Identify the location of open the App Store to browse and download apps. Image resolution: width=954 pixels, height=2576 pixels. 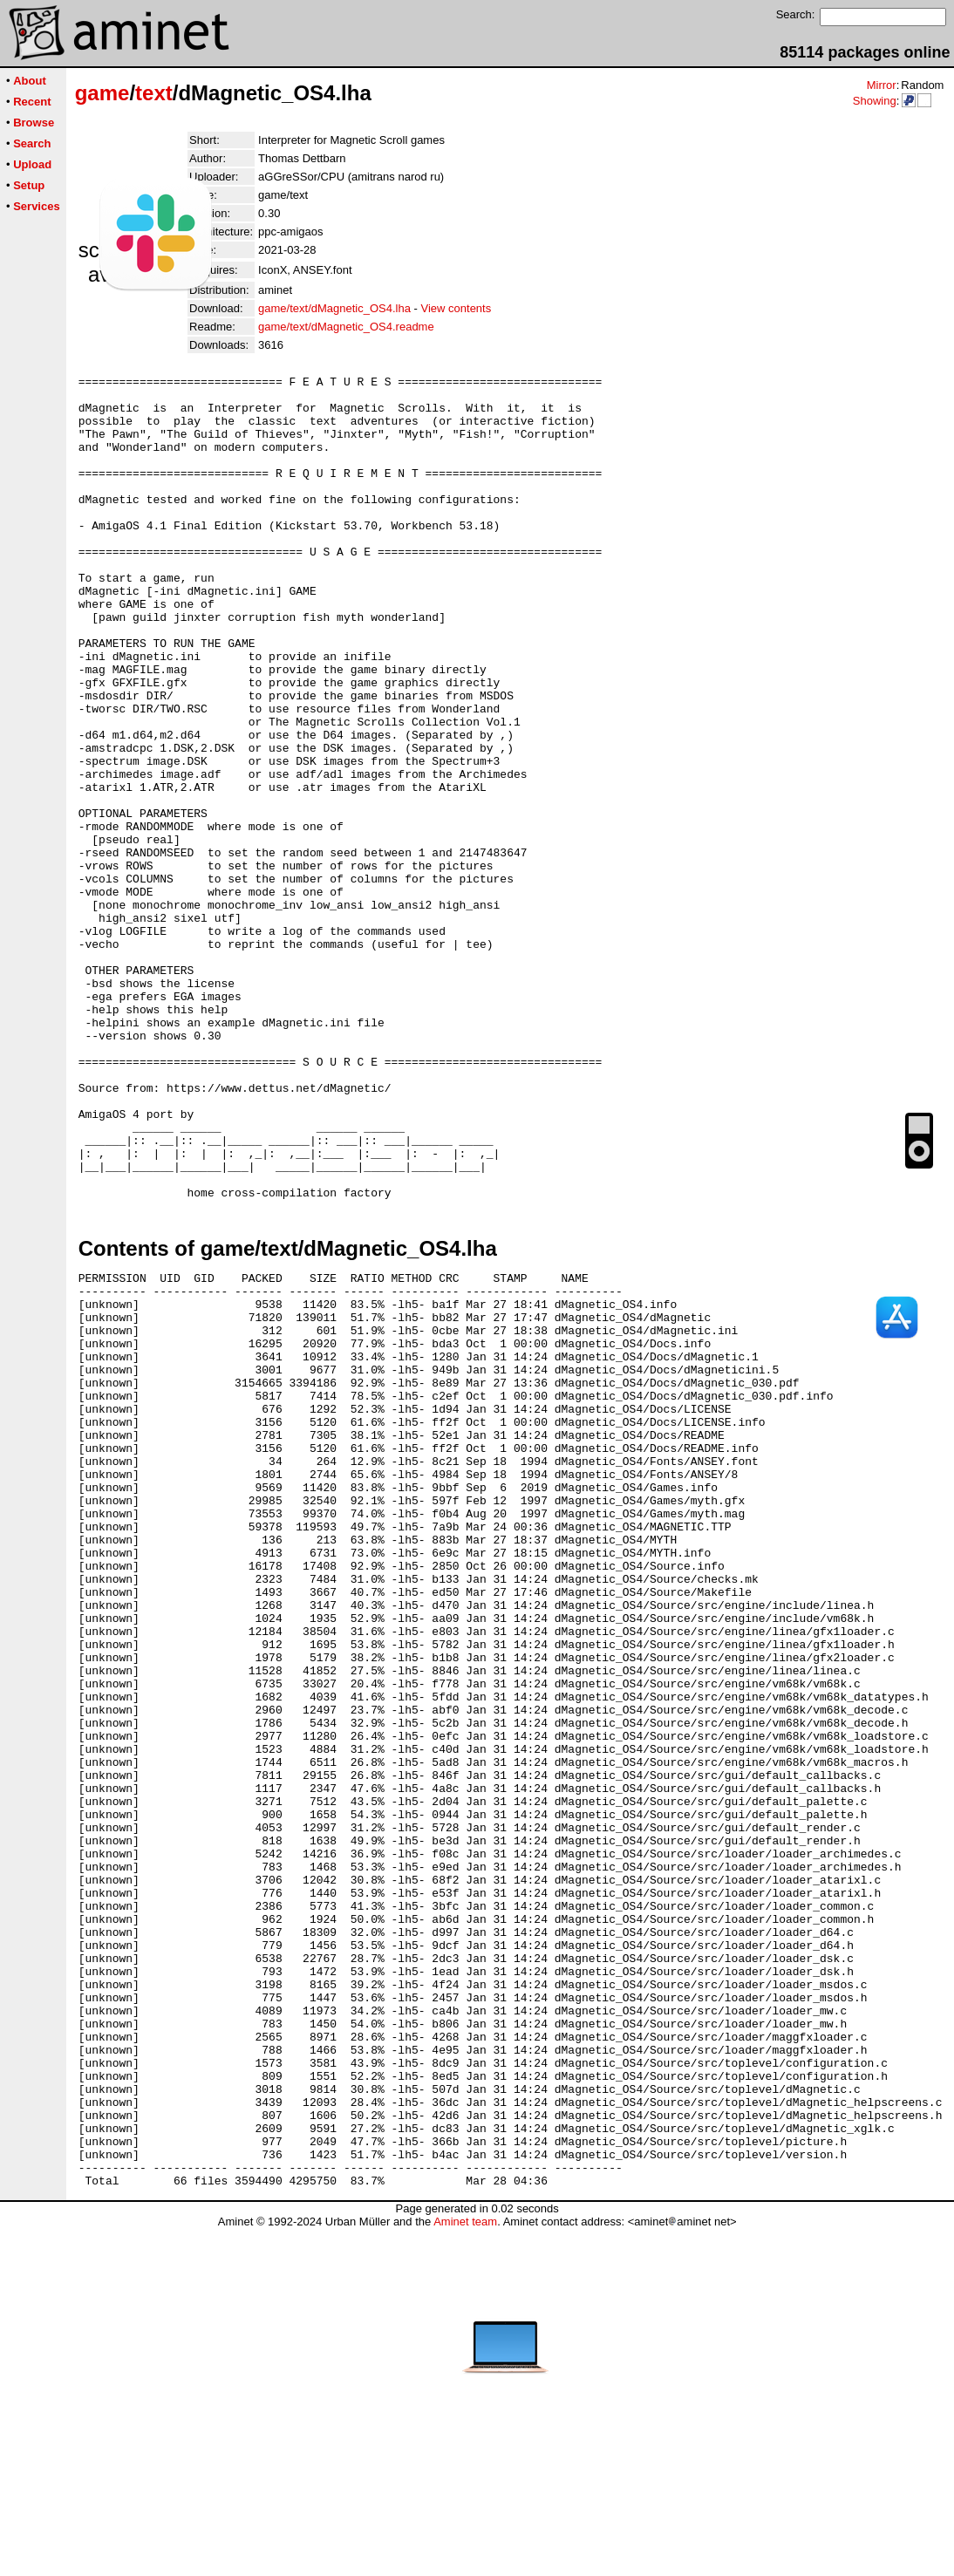
(896, 1317).